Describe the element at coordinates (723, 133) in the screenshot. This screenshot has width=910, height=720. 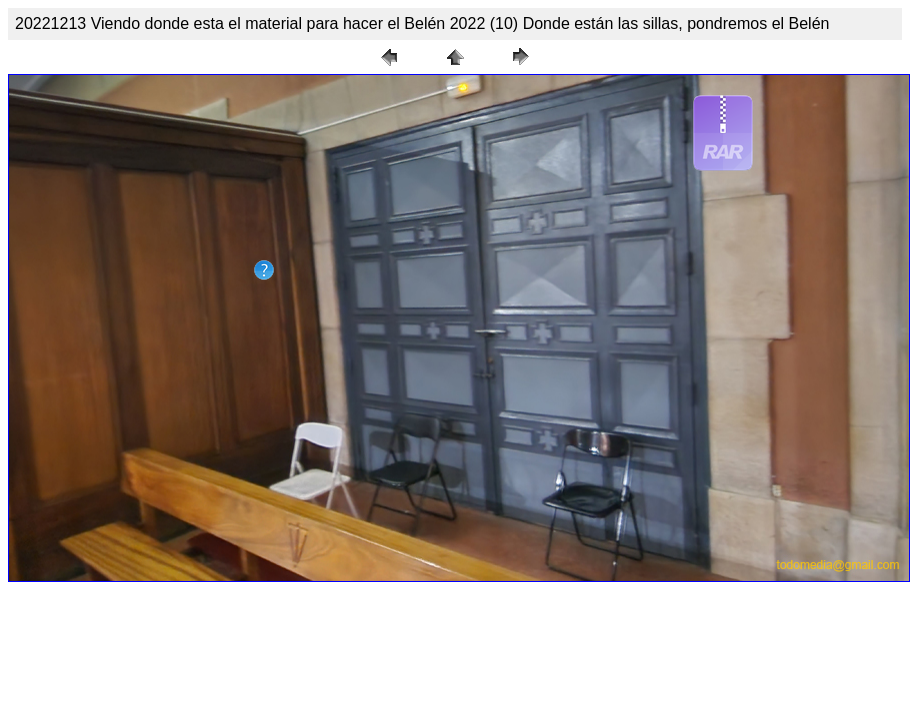
I see `a compressed RAR archive file` at that location.